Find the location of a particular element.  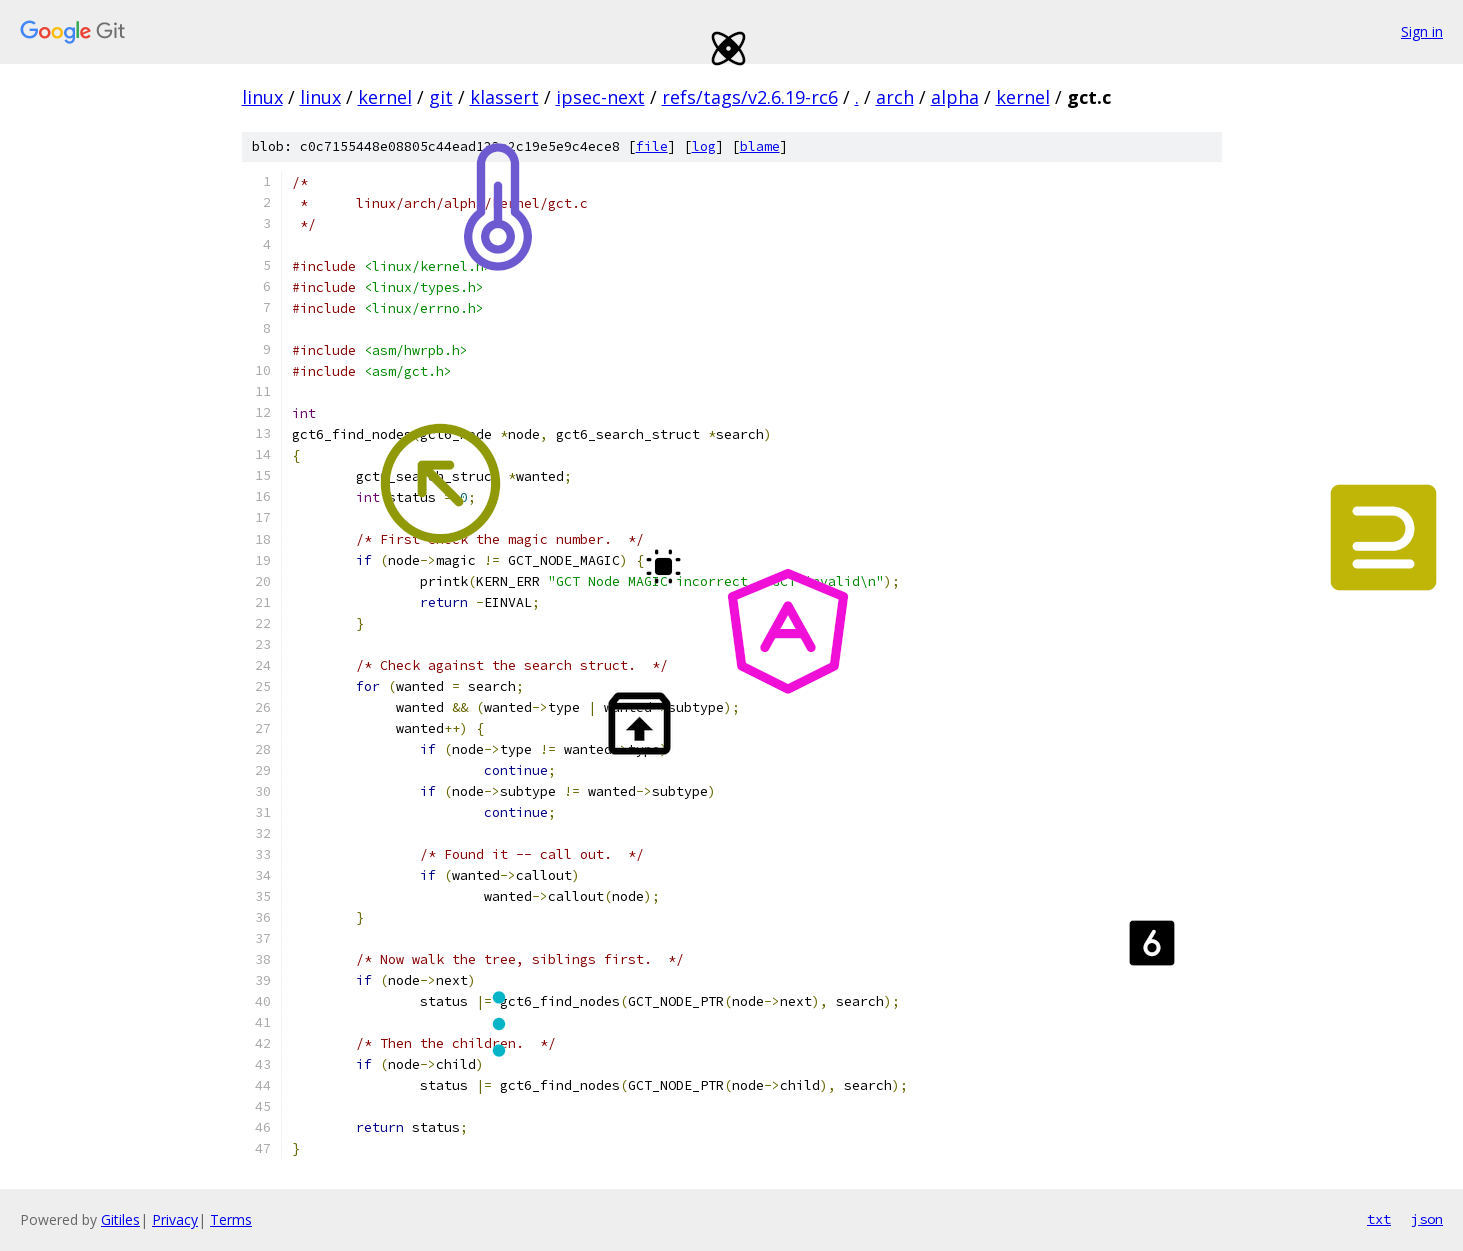

access science or chemistry tools is located at coordinates (728, 48).